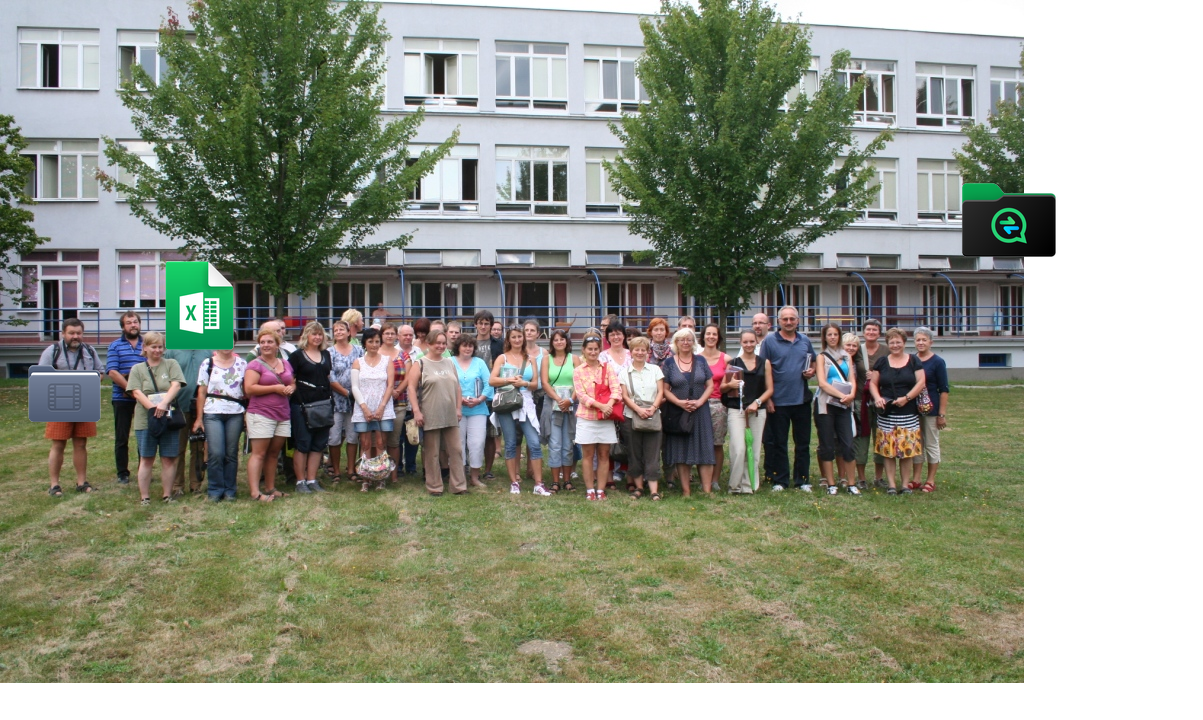 The height and width of the screenshot is (720, 1203). I want to click on open your videos folder, so click(64, 393).